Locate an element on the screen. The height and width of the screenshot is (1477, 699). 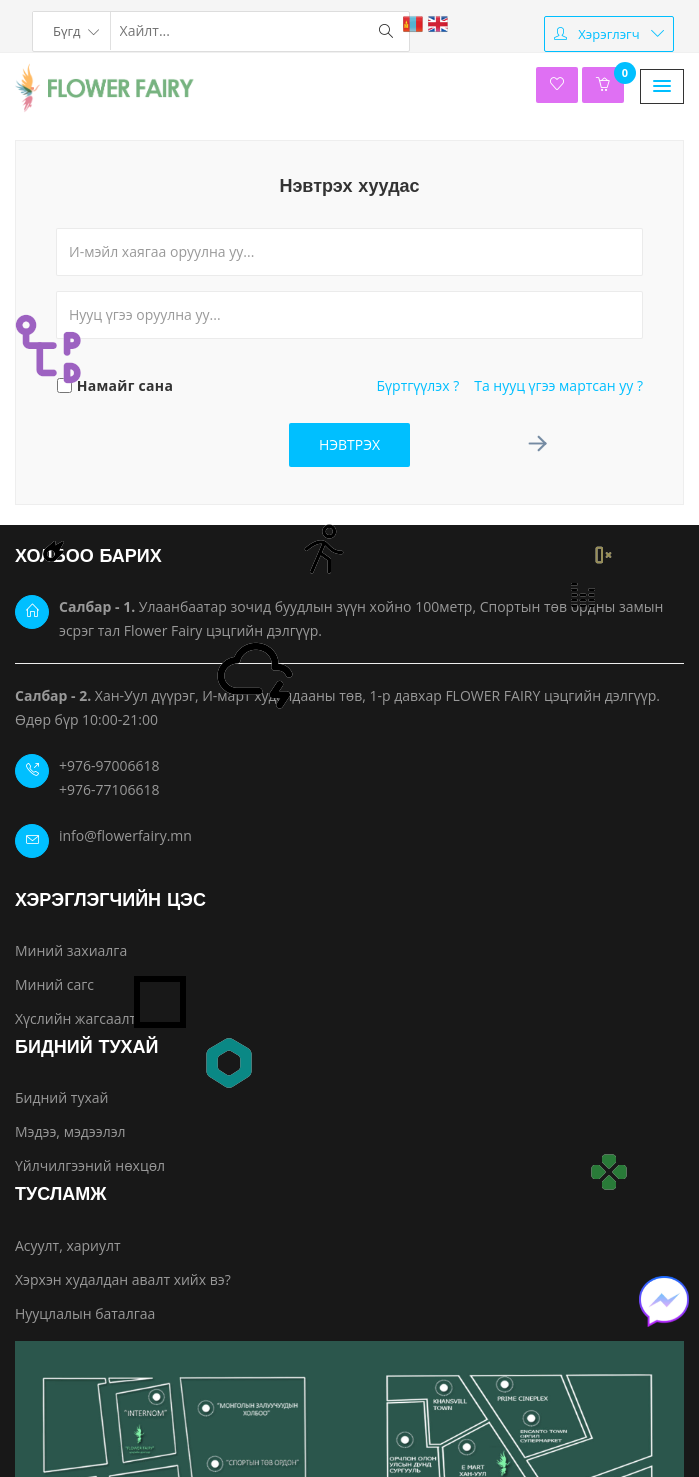
indicates a trending or viral item is located at coordinates (53, 551).